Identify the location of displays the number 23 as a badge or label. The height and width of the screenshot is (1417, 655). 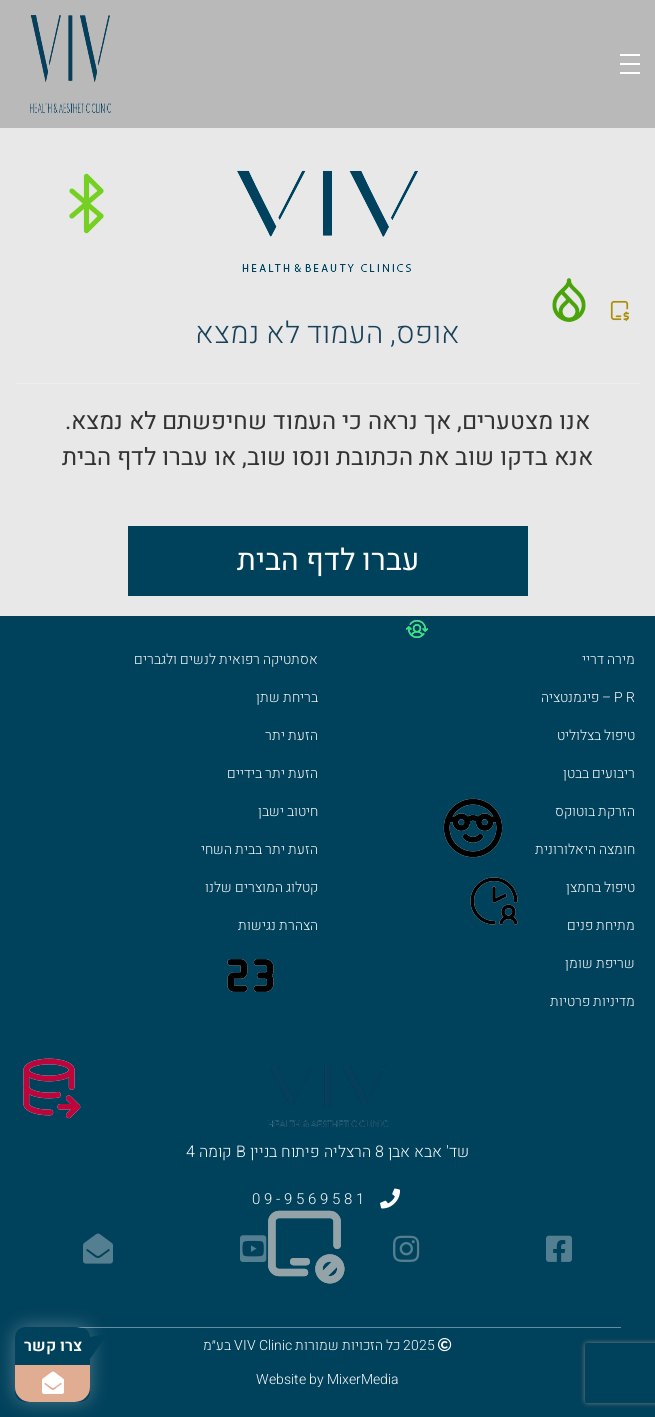
(250, 975).